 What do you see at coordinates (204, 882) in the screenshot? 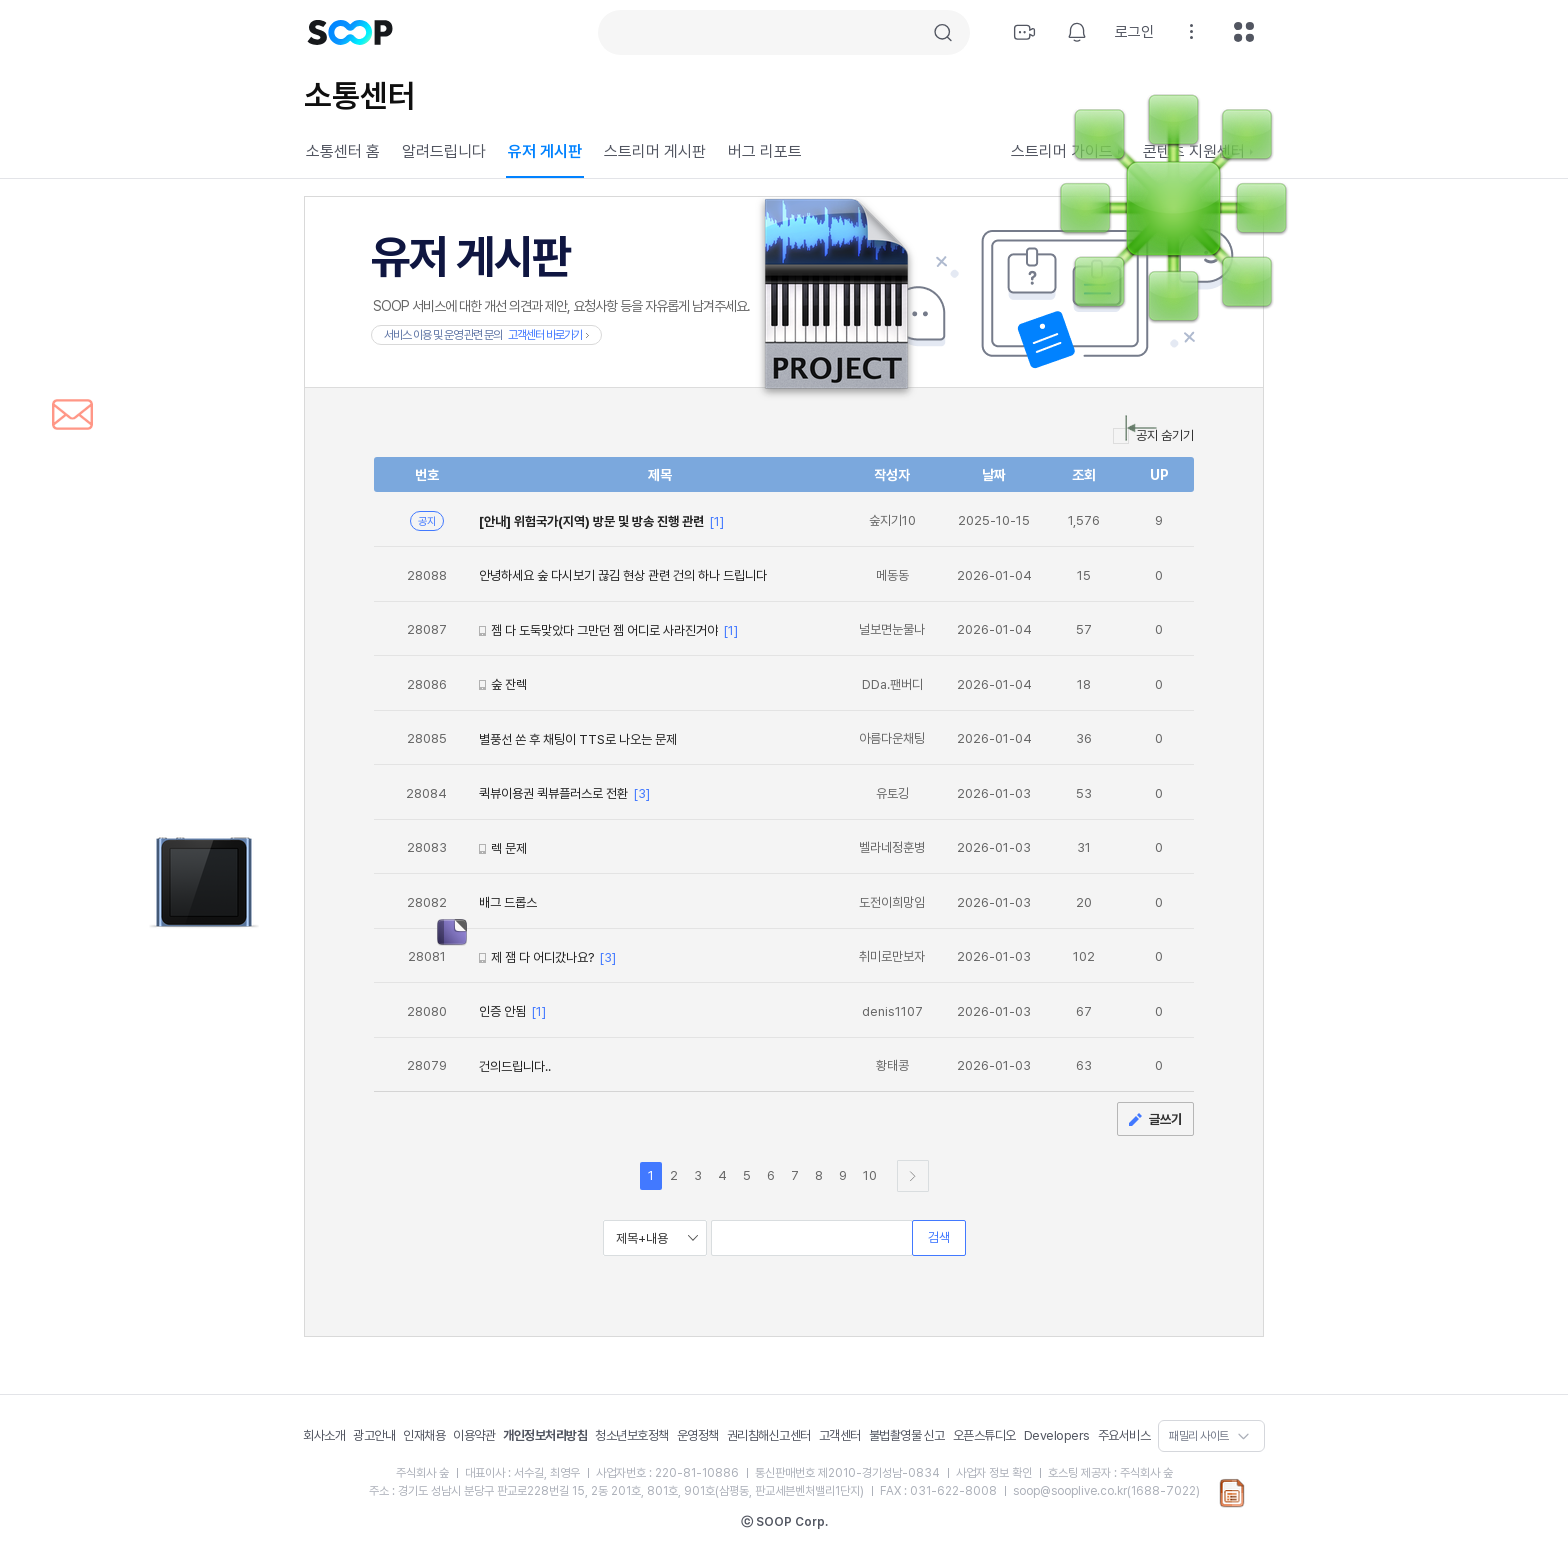
I see `iPod nano device connected` at bounding box center [204, 882].